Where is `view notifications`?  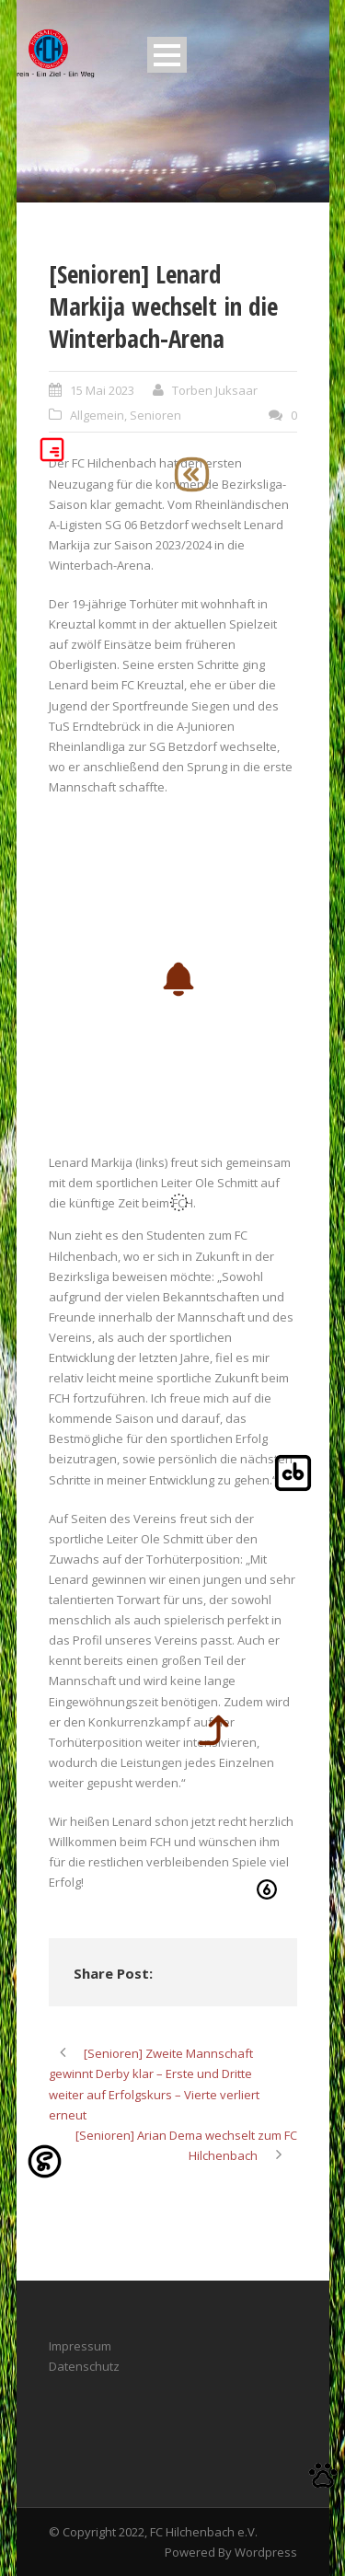 view notifications is located at coordinates (178, 979).